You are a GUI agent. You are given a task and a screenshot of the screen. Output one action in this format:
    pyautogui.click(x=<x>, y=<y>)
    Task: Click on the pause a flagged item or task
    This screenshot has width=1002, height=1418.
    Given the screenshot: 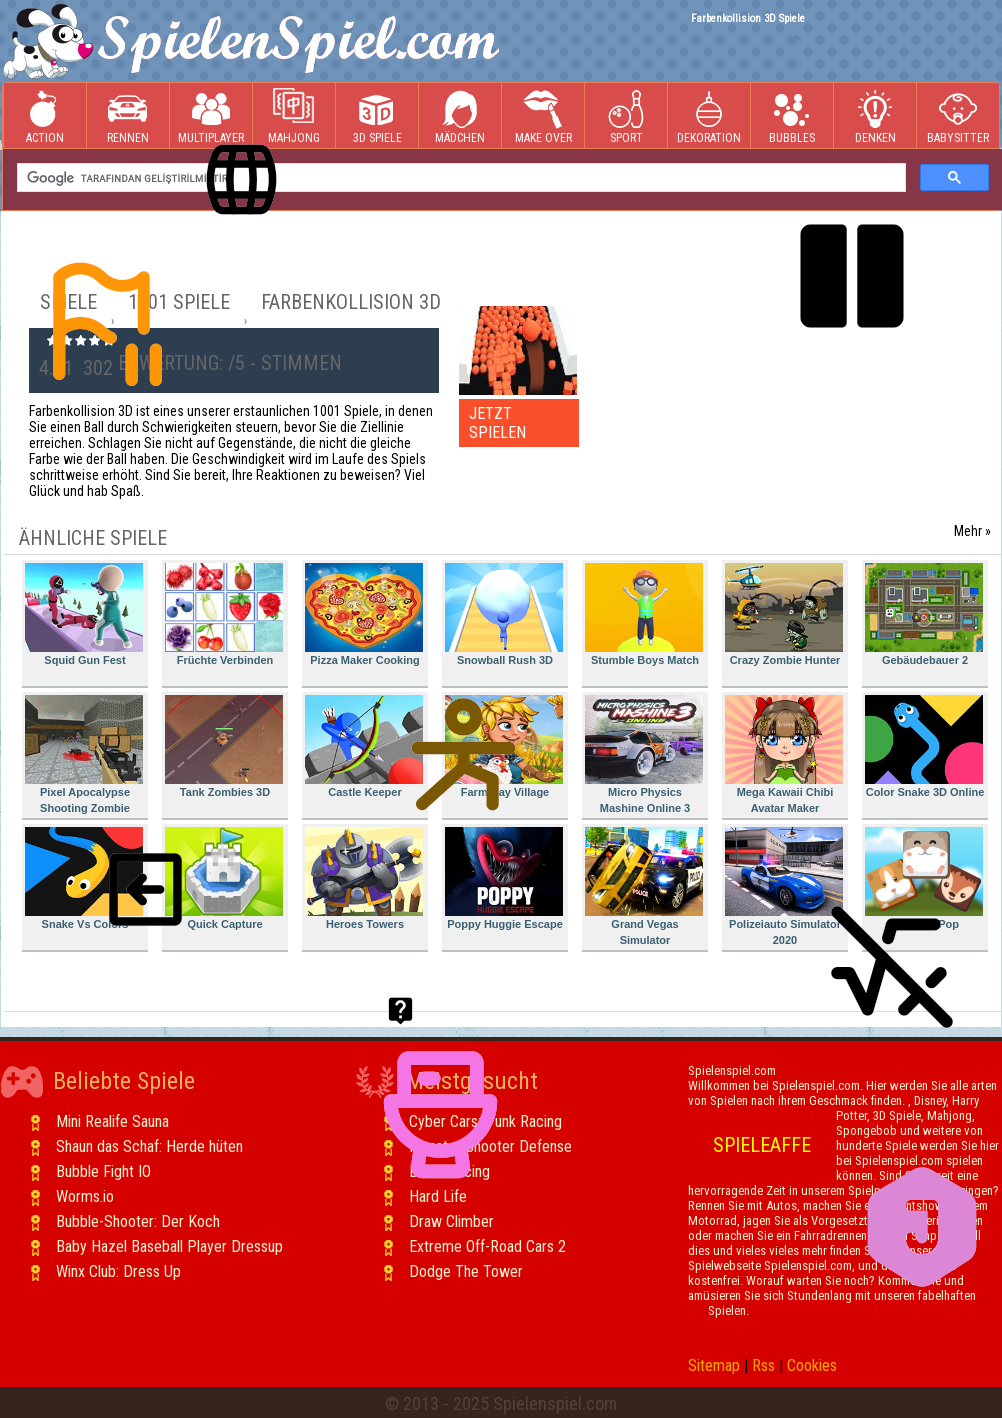 What is the action you would take?
    pyautogui.click(x=101, y=319)
    